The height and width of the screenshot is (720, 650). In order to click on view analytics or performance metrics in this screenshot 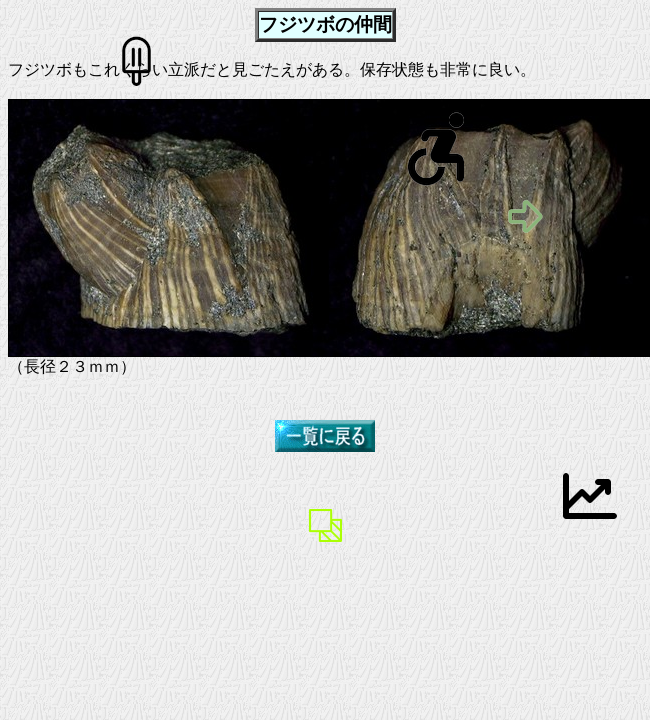, I will do `click(590, 496)`.